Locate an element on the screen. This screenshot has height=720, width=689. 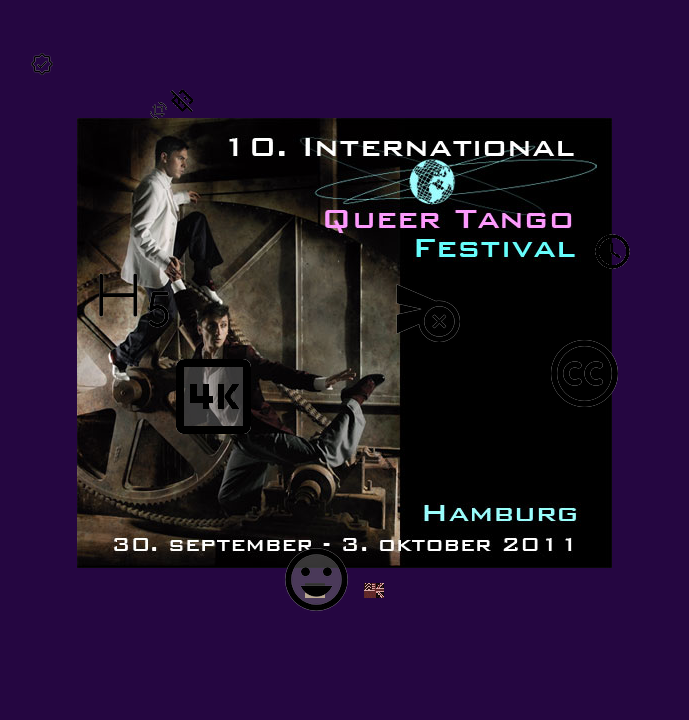
indicates a verified or authenticated account is located at coordinates (42, 64).